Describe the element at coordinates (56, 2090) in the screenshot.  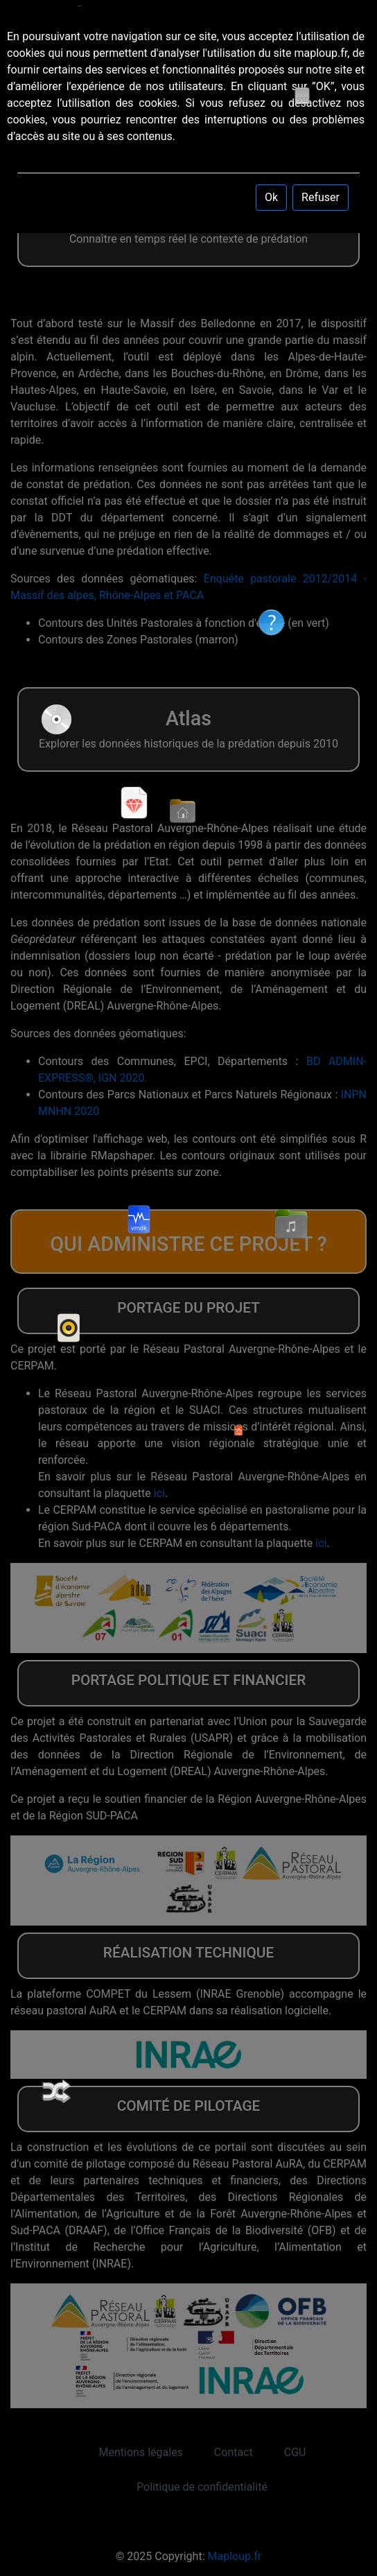
I see `shuffle playlist or music queue` at that location.